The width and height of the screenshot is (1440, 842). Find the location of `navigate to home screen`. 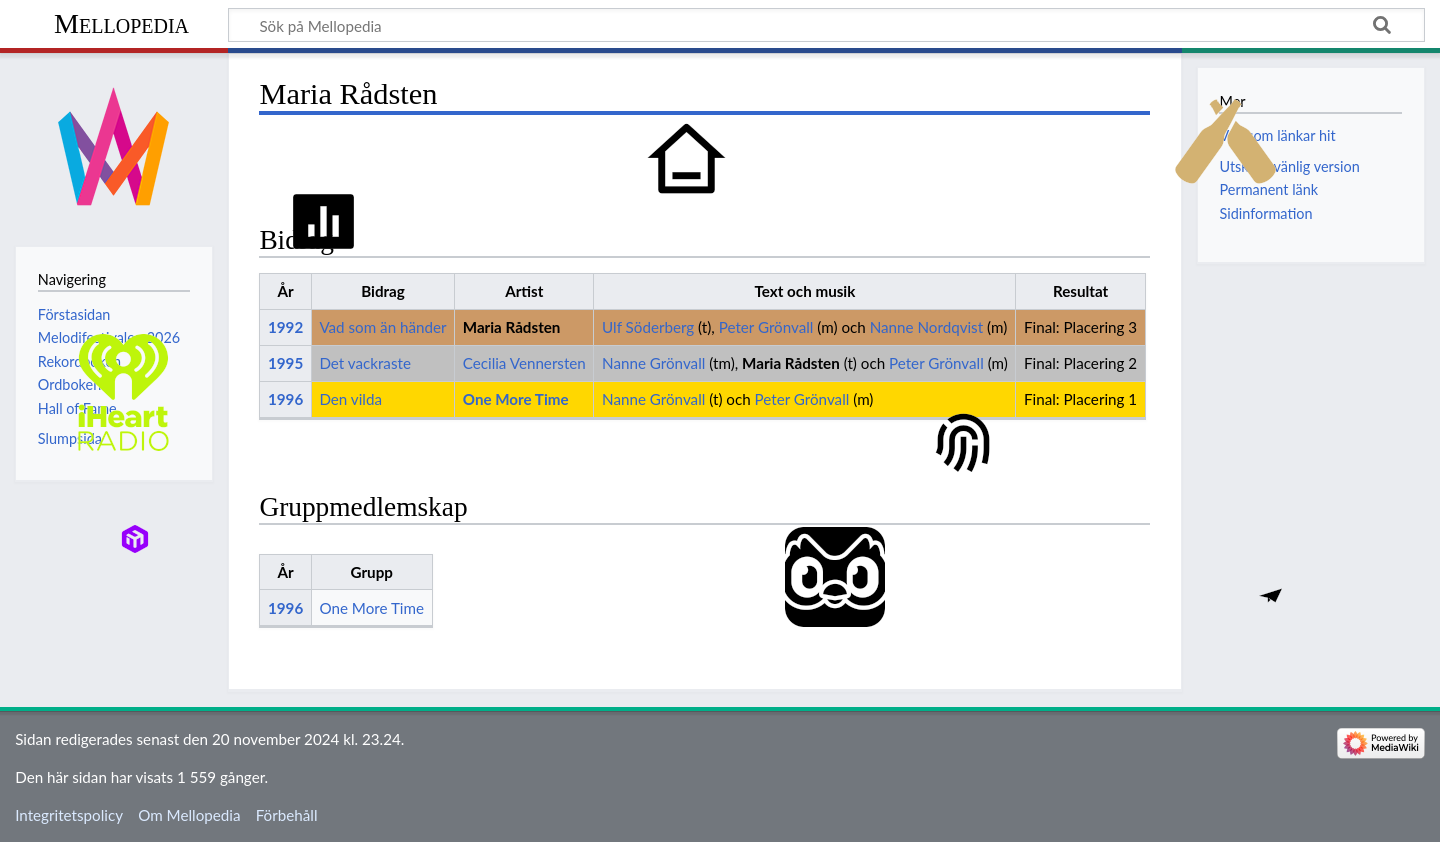

navigate to home screen is located at coordinates (686, 161).